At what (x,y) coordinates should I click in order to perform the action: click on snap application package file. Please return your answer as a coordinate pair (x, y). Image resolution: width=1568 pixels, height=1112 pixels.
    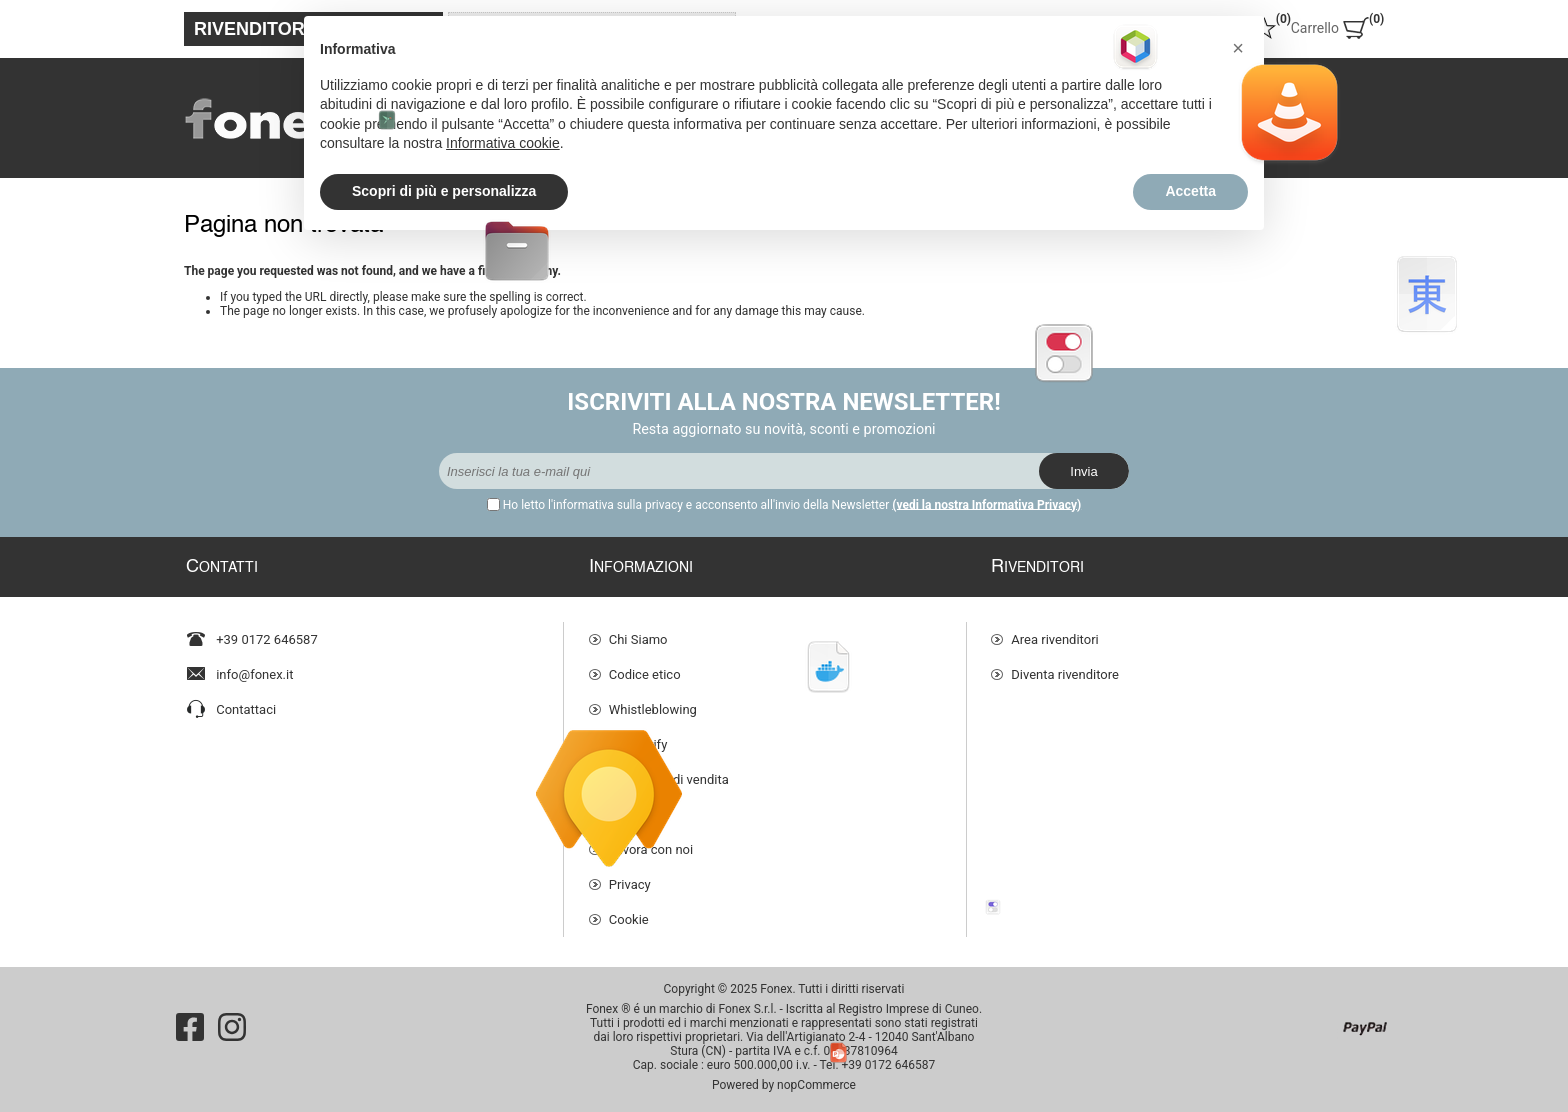
    Looking at the image, I should click on (387, 120).